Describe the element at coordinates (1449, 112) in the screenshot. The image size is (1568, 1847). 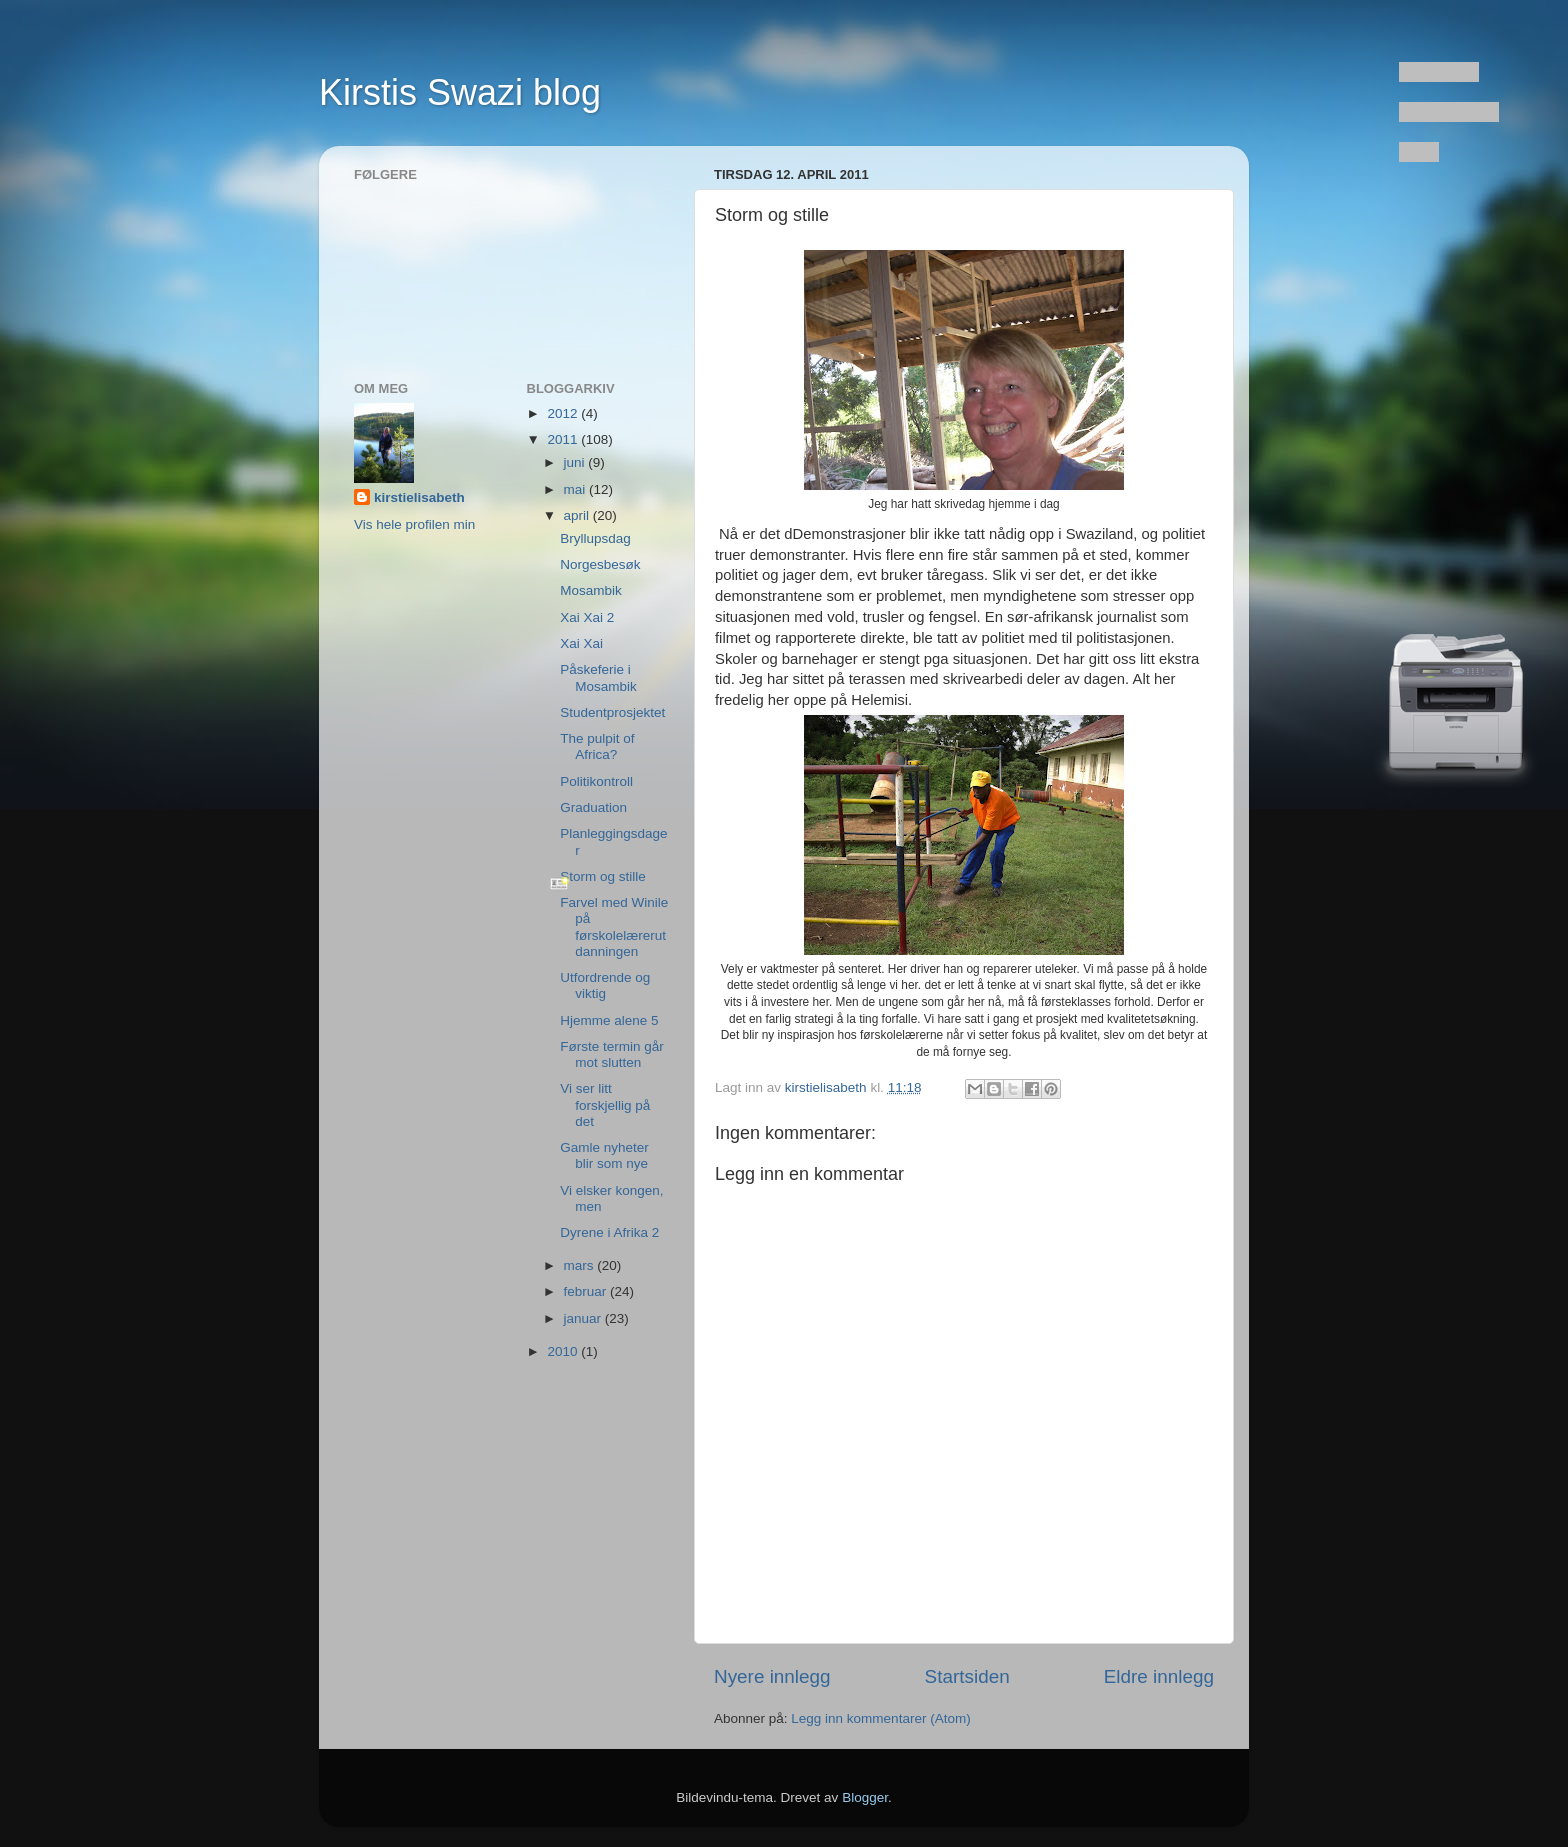
I see `align text to the left margin` at that location.